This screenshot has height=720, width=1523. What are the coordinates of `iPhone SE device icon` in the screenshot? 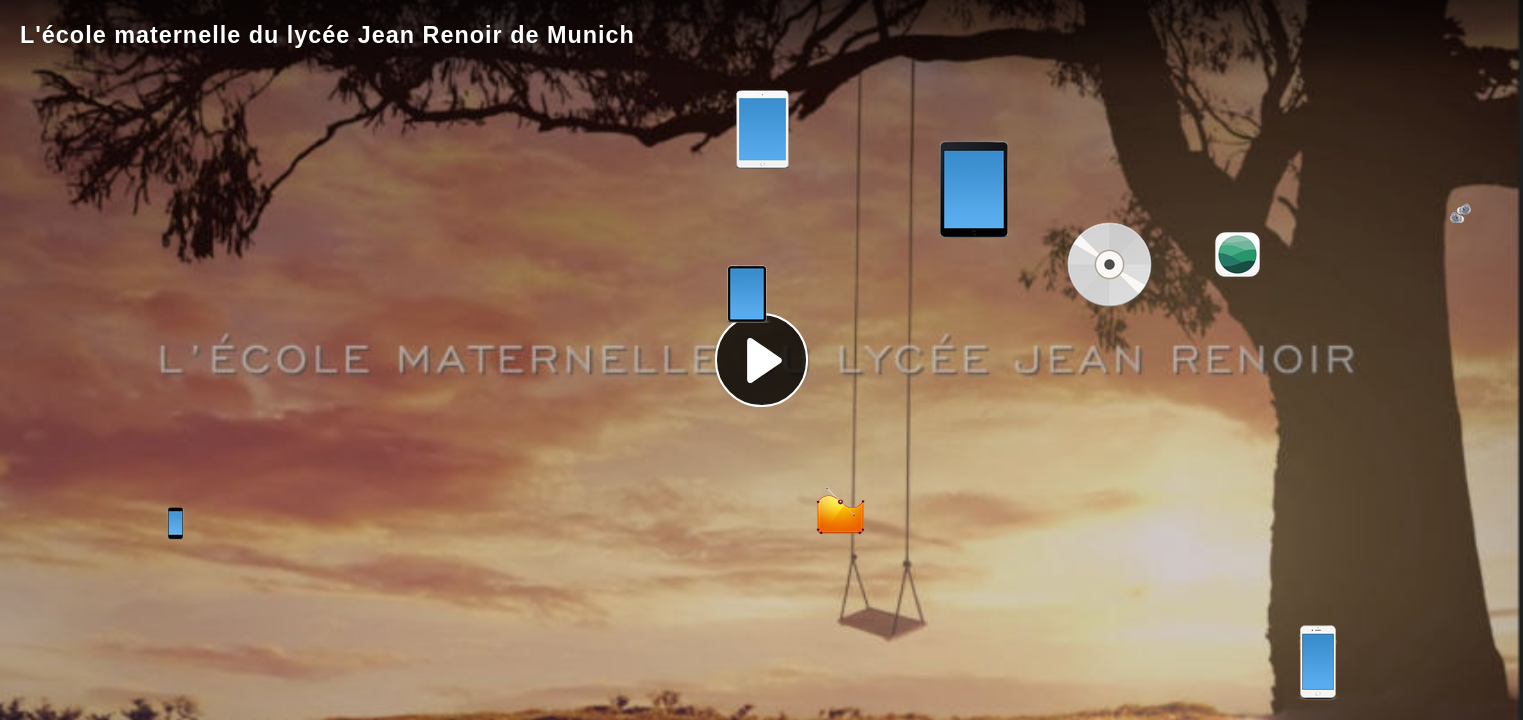 It's located at (175, 523).